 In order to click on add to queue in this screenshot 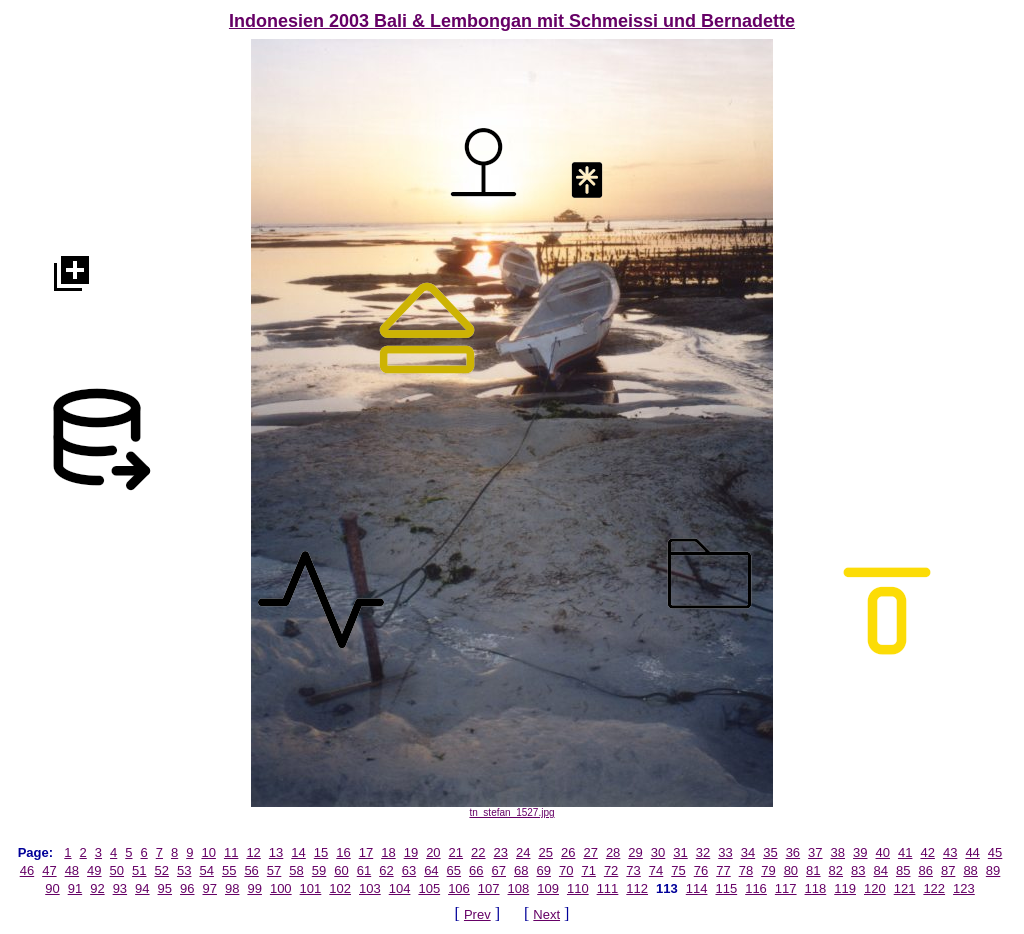, I will do `click(71, 273)`.